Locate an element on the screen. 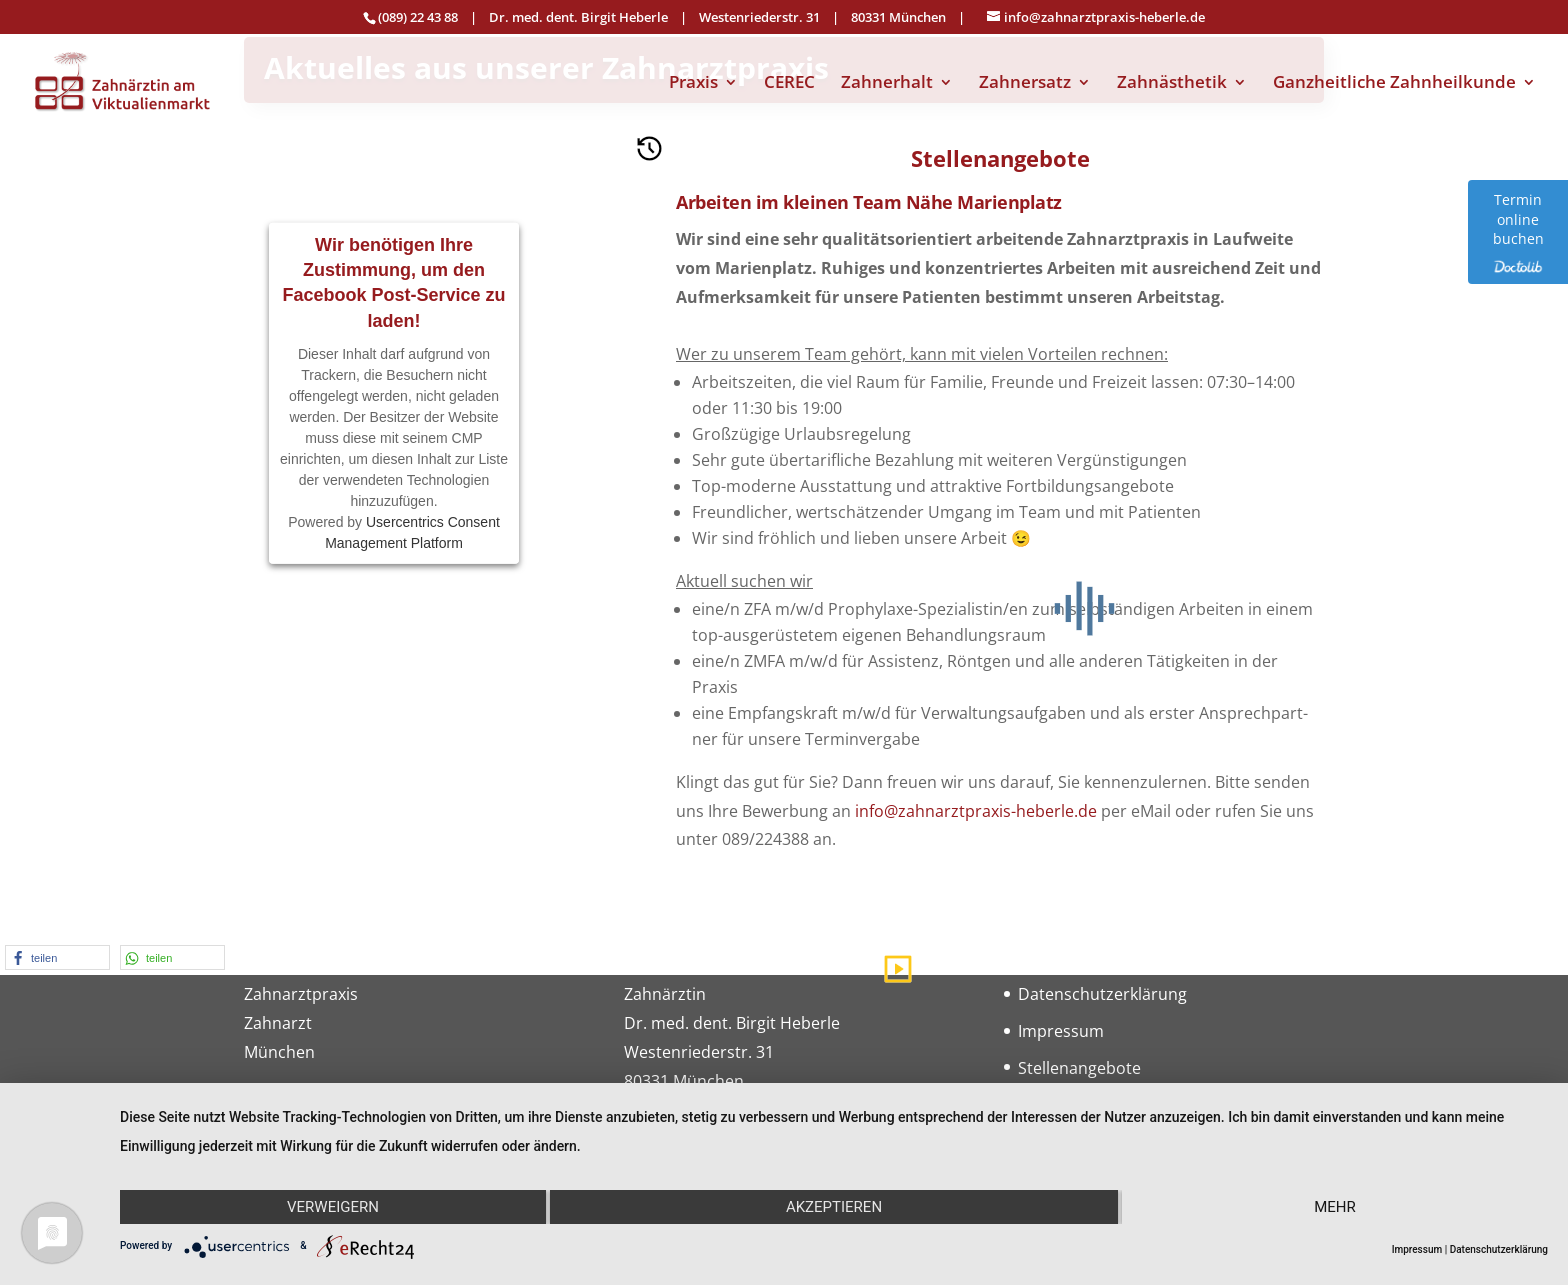 The image size is (1568, 1285). view history or recent activity is located at coordinates (649, 148).